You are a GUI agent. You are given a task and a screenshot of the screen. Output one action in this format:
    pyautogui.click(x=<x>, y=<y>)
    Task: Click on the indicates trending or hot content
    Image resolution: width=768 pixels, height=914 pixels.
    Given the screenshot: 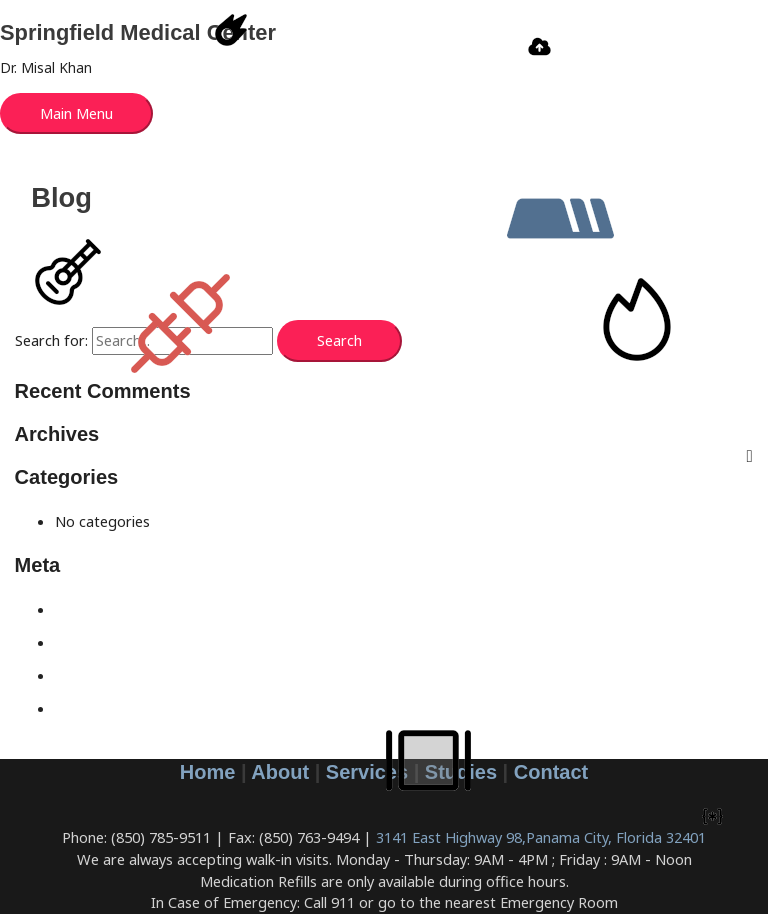 What is the action you would take?
    pyautogui.click(x=637, y=321)
    